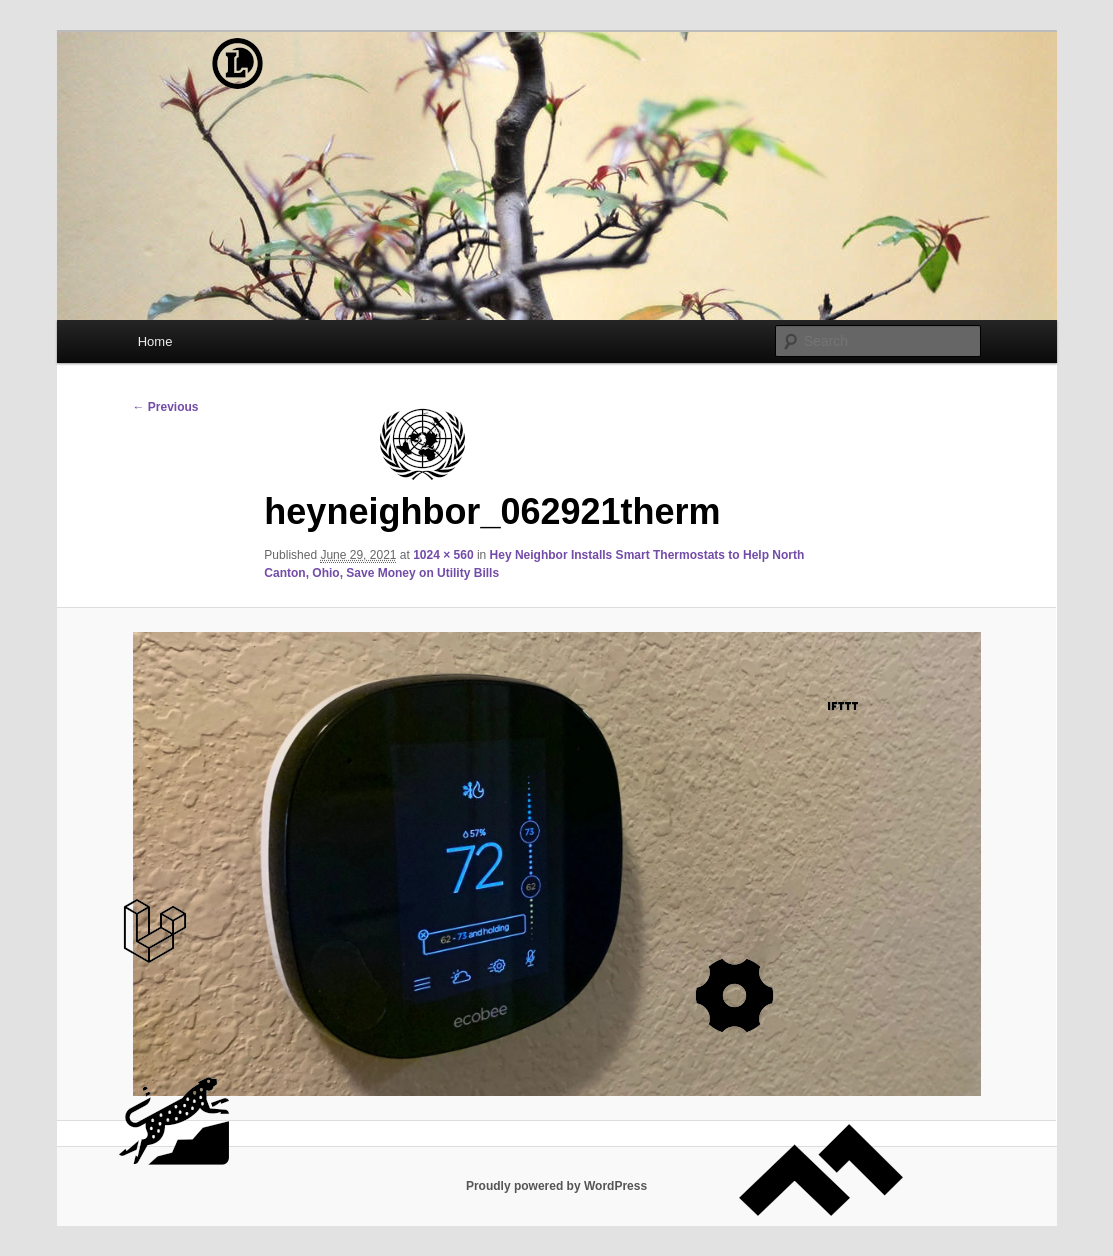 This screenshot has width=1113, height=1256. Describe the element at coordinates (843, 706) in the screenshot. I see `open IFTTT automation app` at that location.